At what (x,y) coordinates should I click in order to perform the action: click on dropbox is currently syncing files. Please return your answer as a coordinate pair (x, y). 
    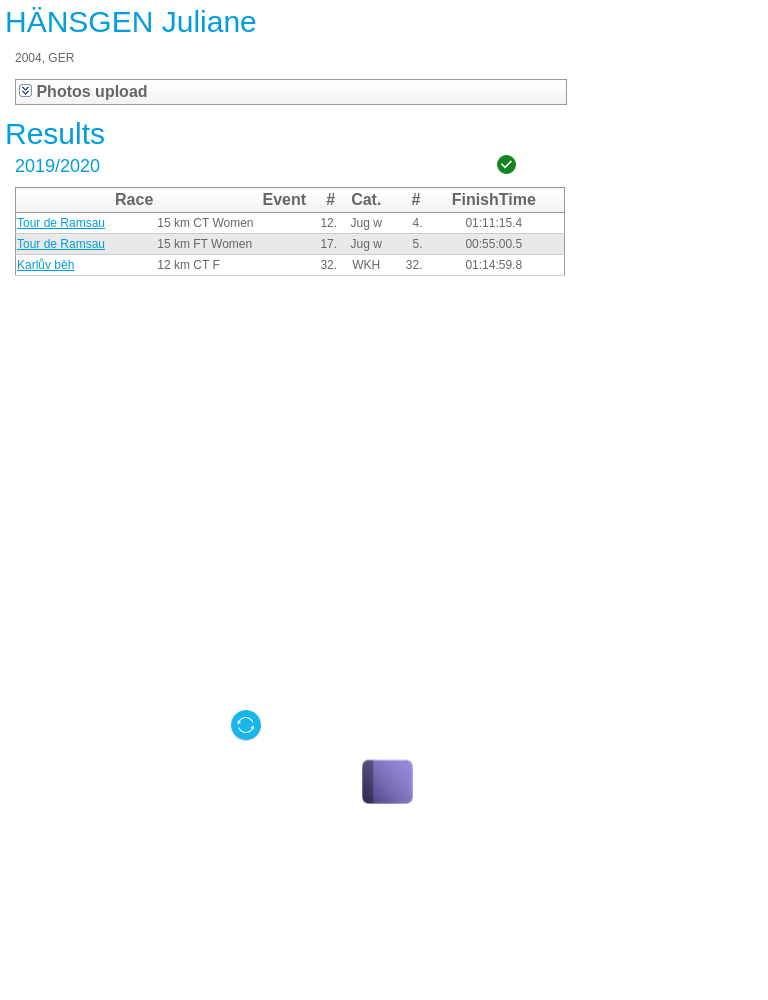
    Looking at the image, I should click on (246, 725).